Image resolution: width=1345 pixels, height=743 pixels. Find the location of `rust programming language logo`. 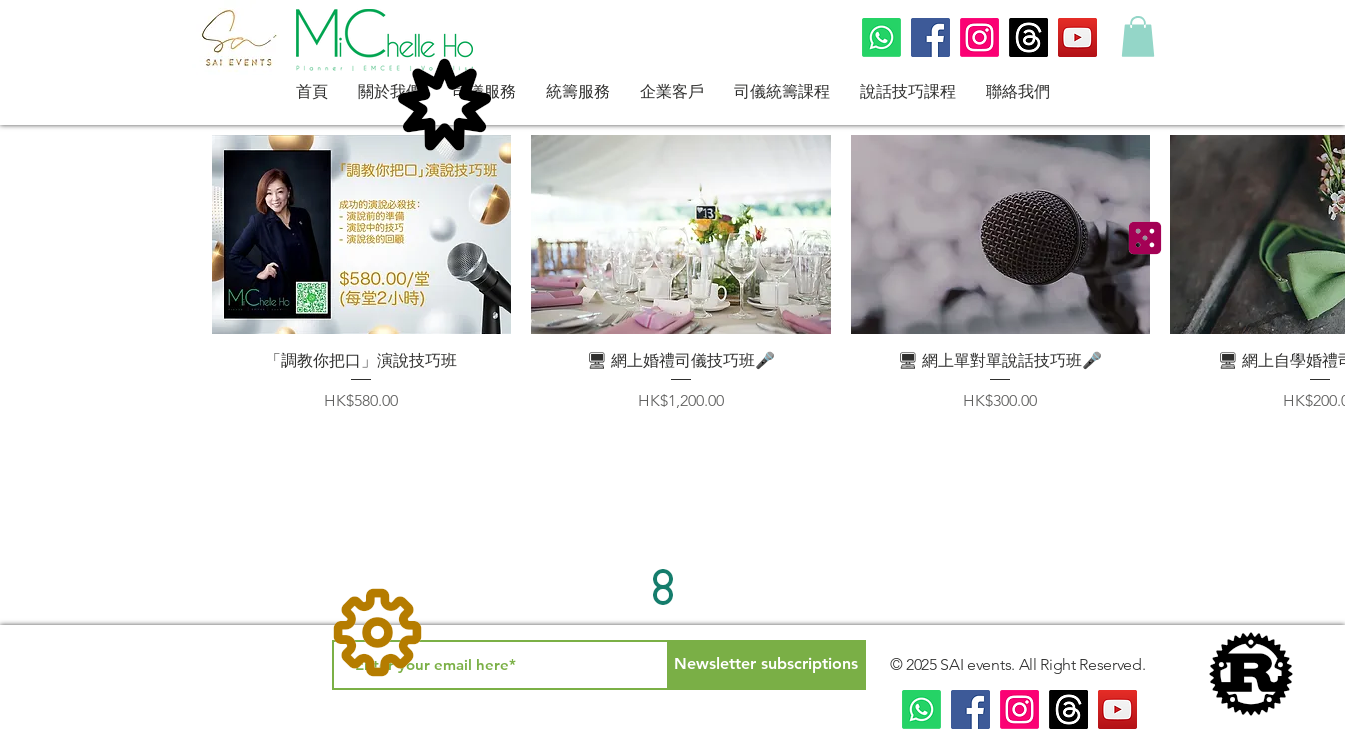

rust programming language logo is located at coordinates (1251, 674).